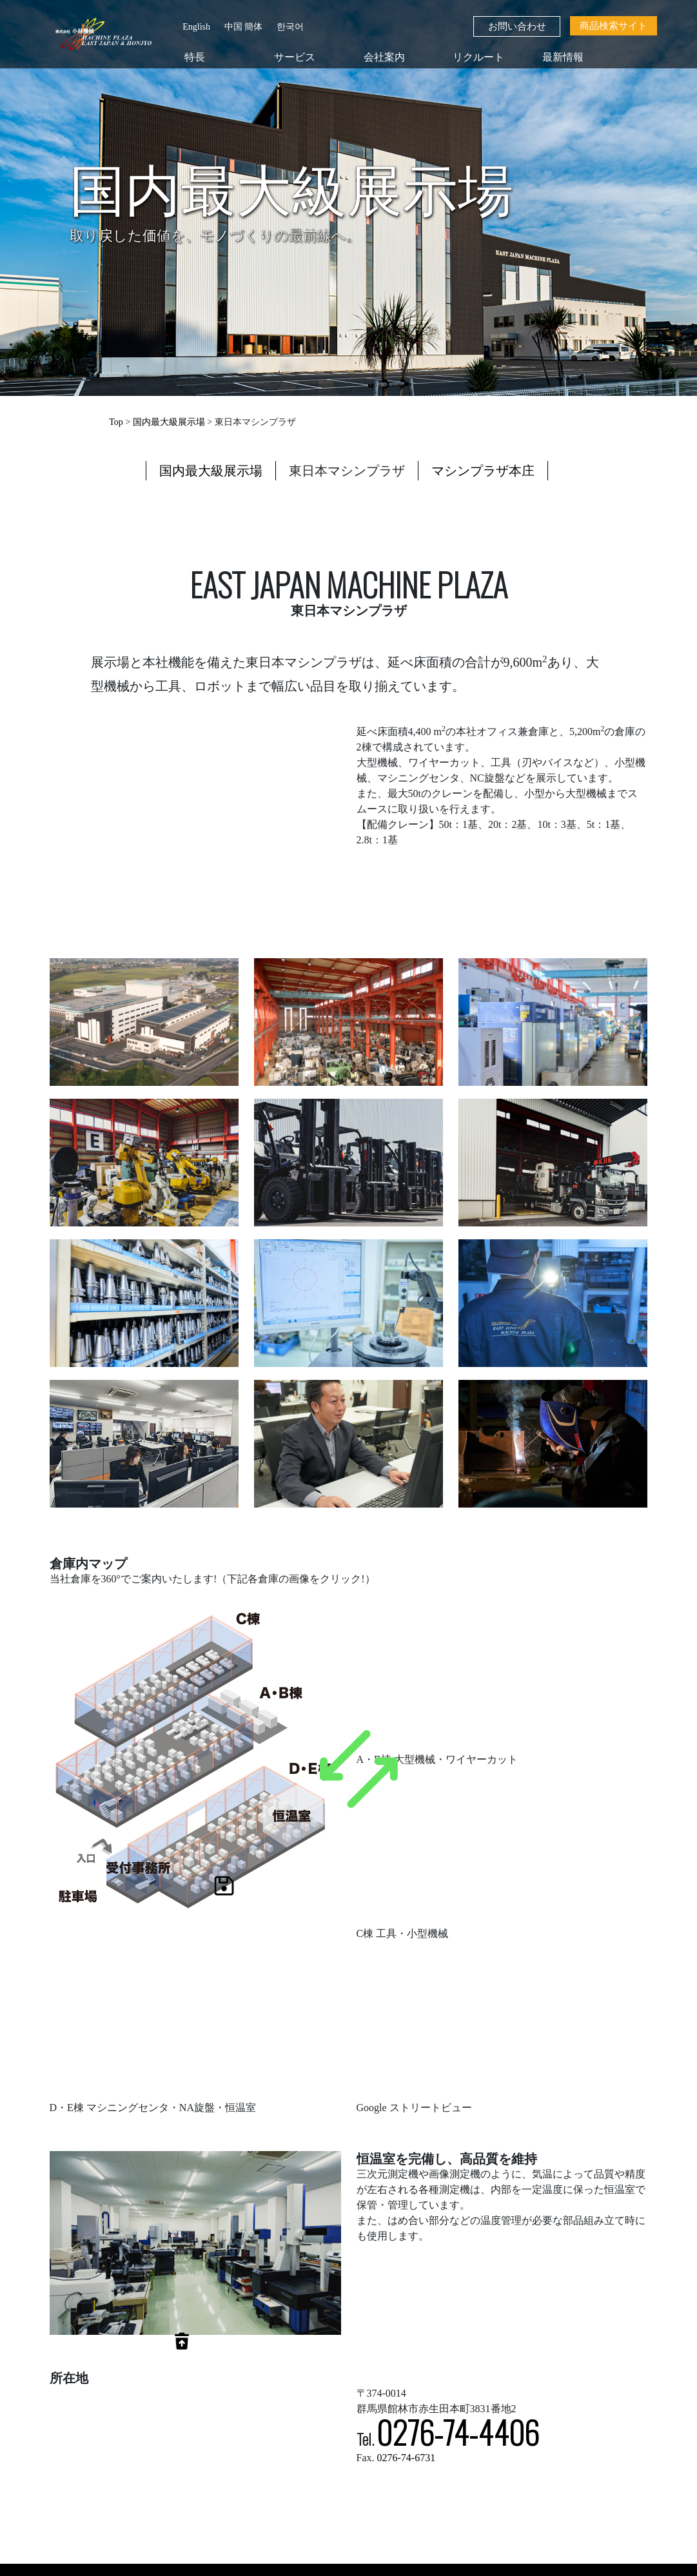  I want to click on save current file or document, so click(224, 1885).